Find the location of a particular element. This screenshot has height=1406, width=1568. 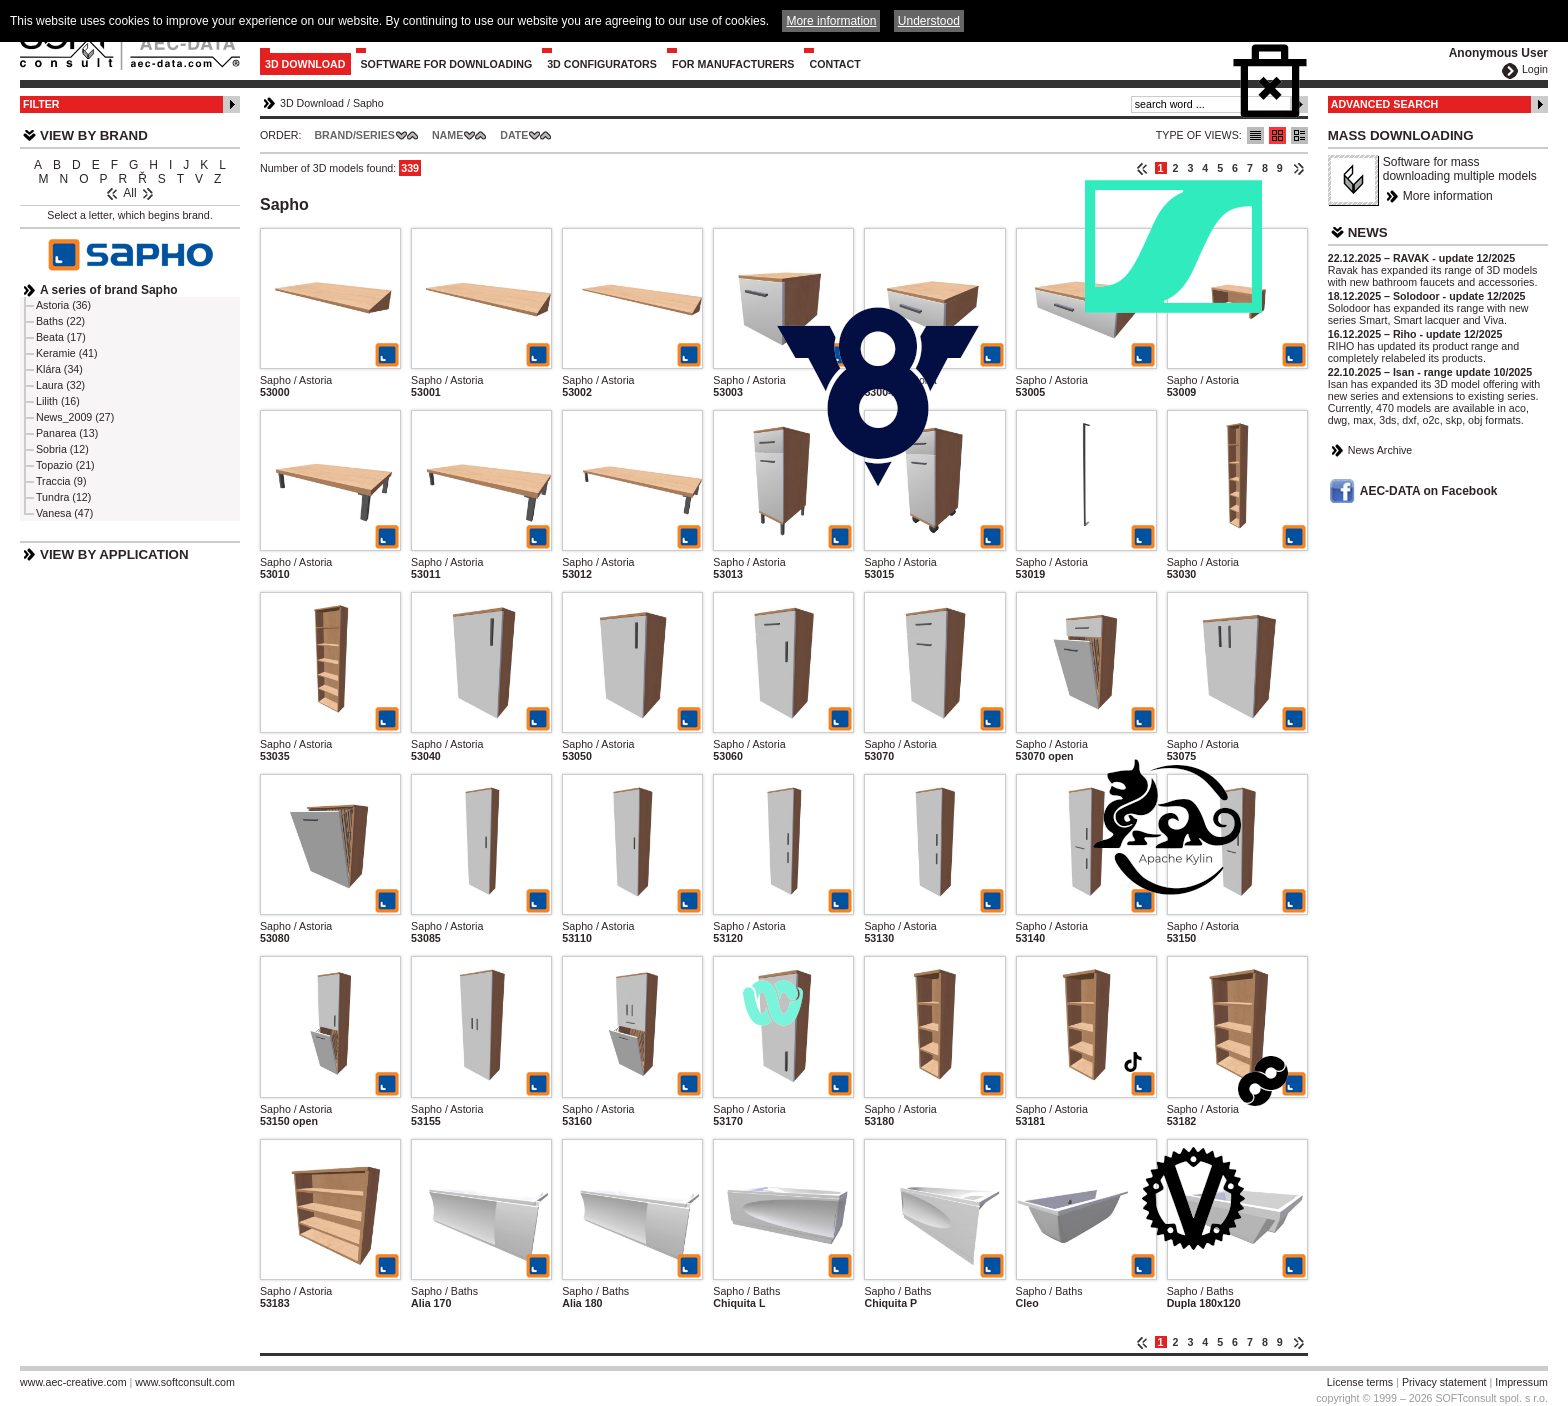

visit the Sennheiser website or app is located at coordinates (1173, 246).